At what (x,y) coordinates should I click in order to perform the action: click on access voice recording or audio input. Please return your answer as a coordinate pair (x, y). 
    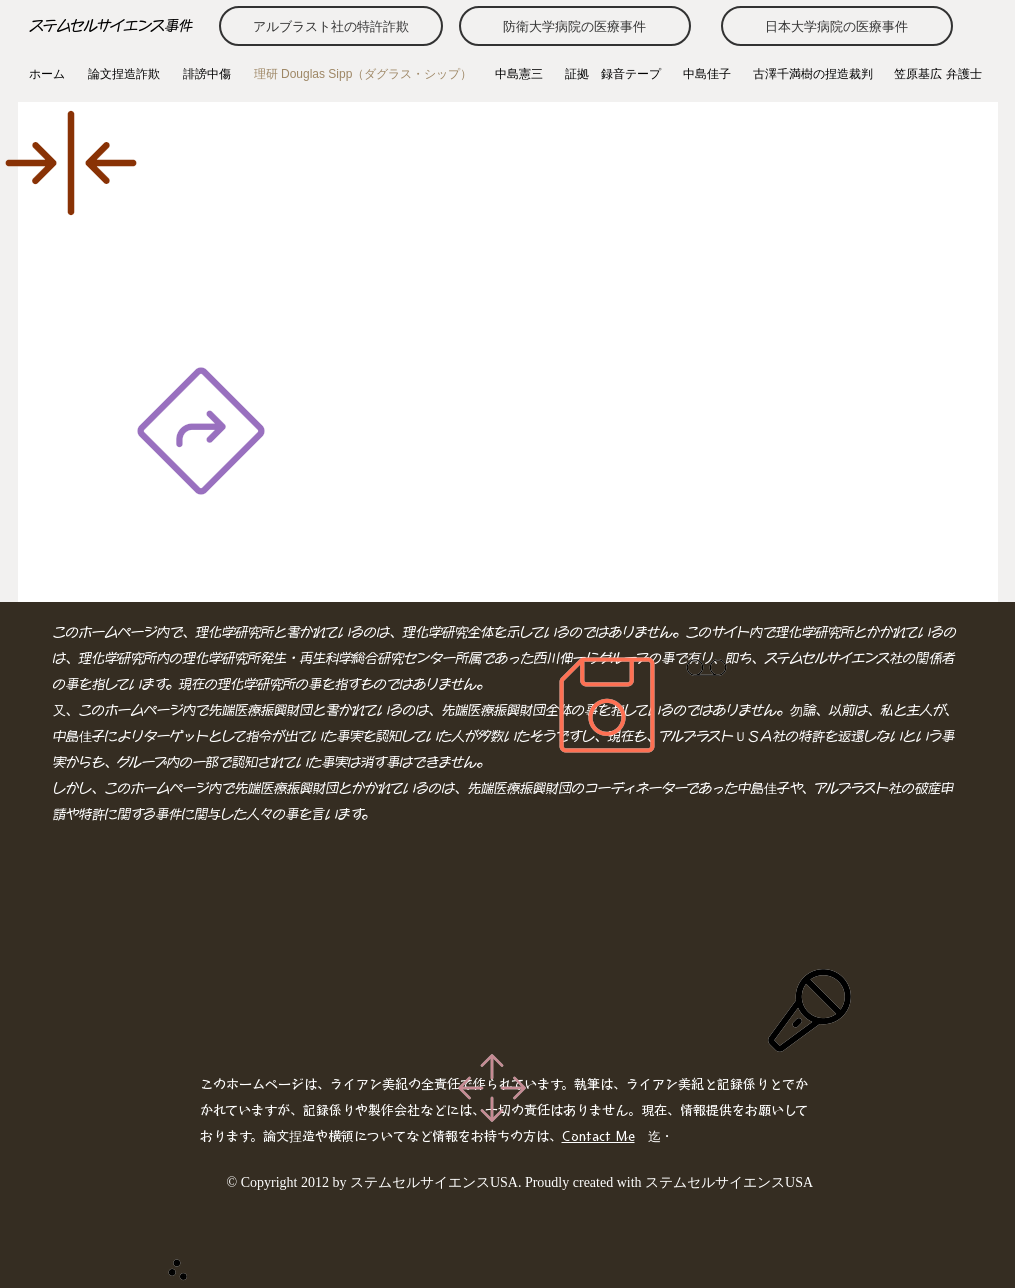
    Looking at the image, I should click on (808, 1012).